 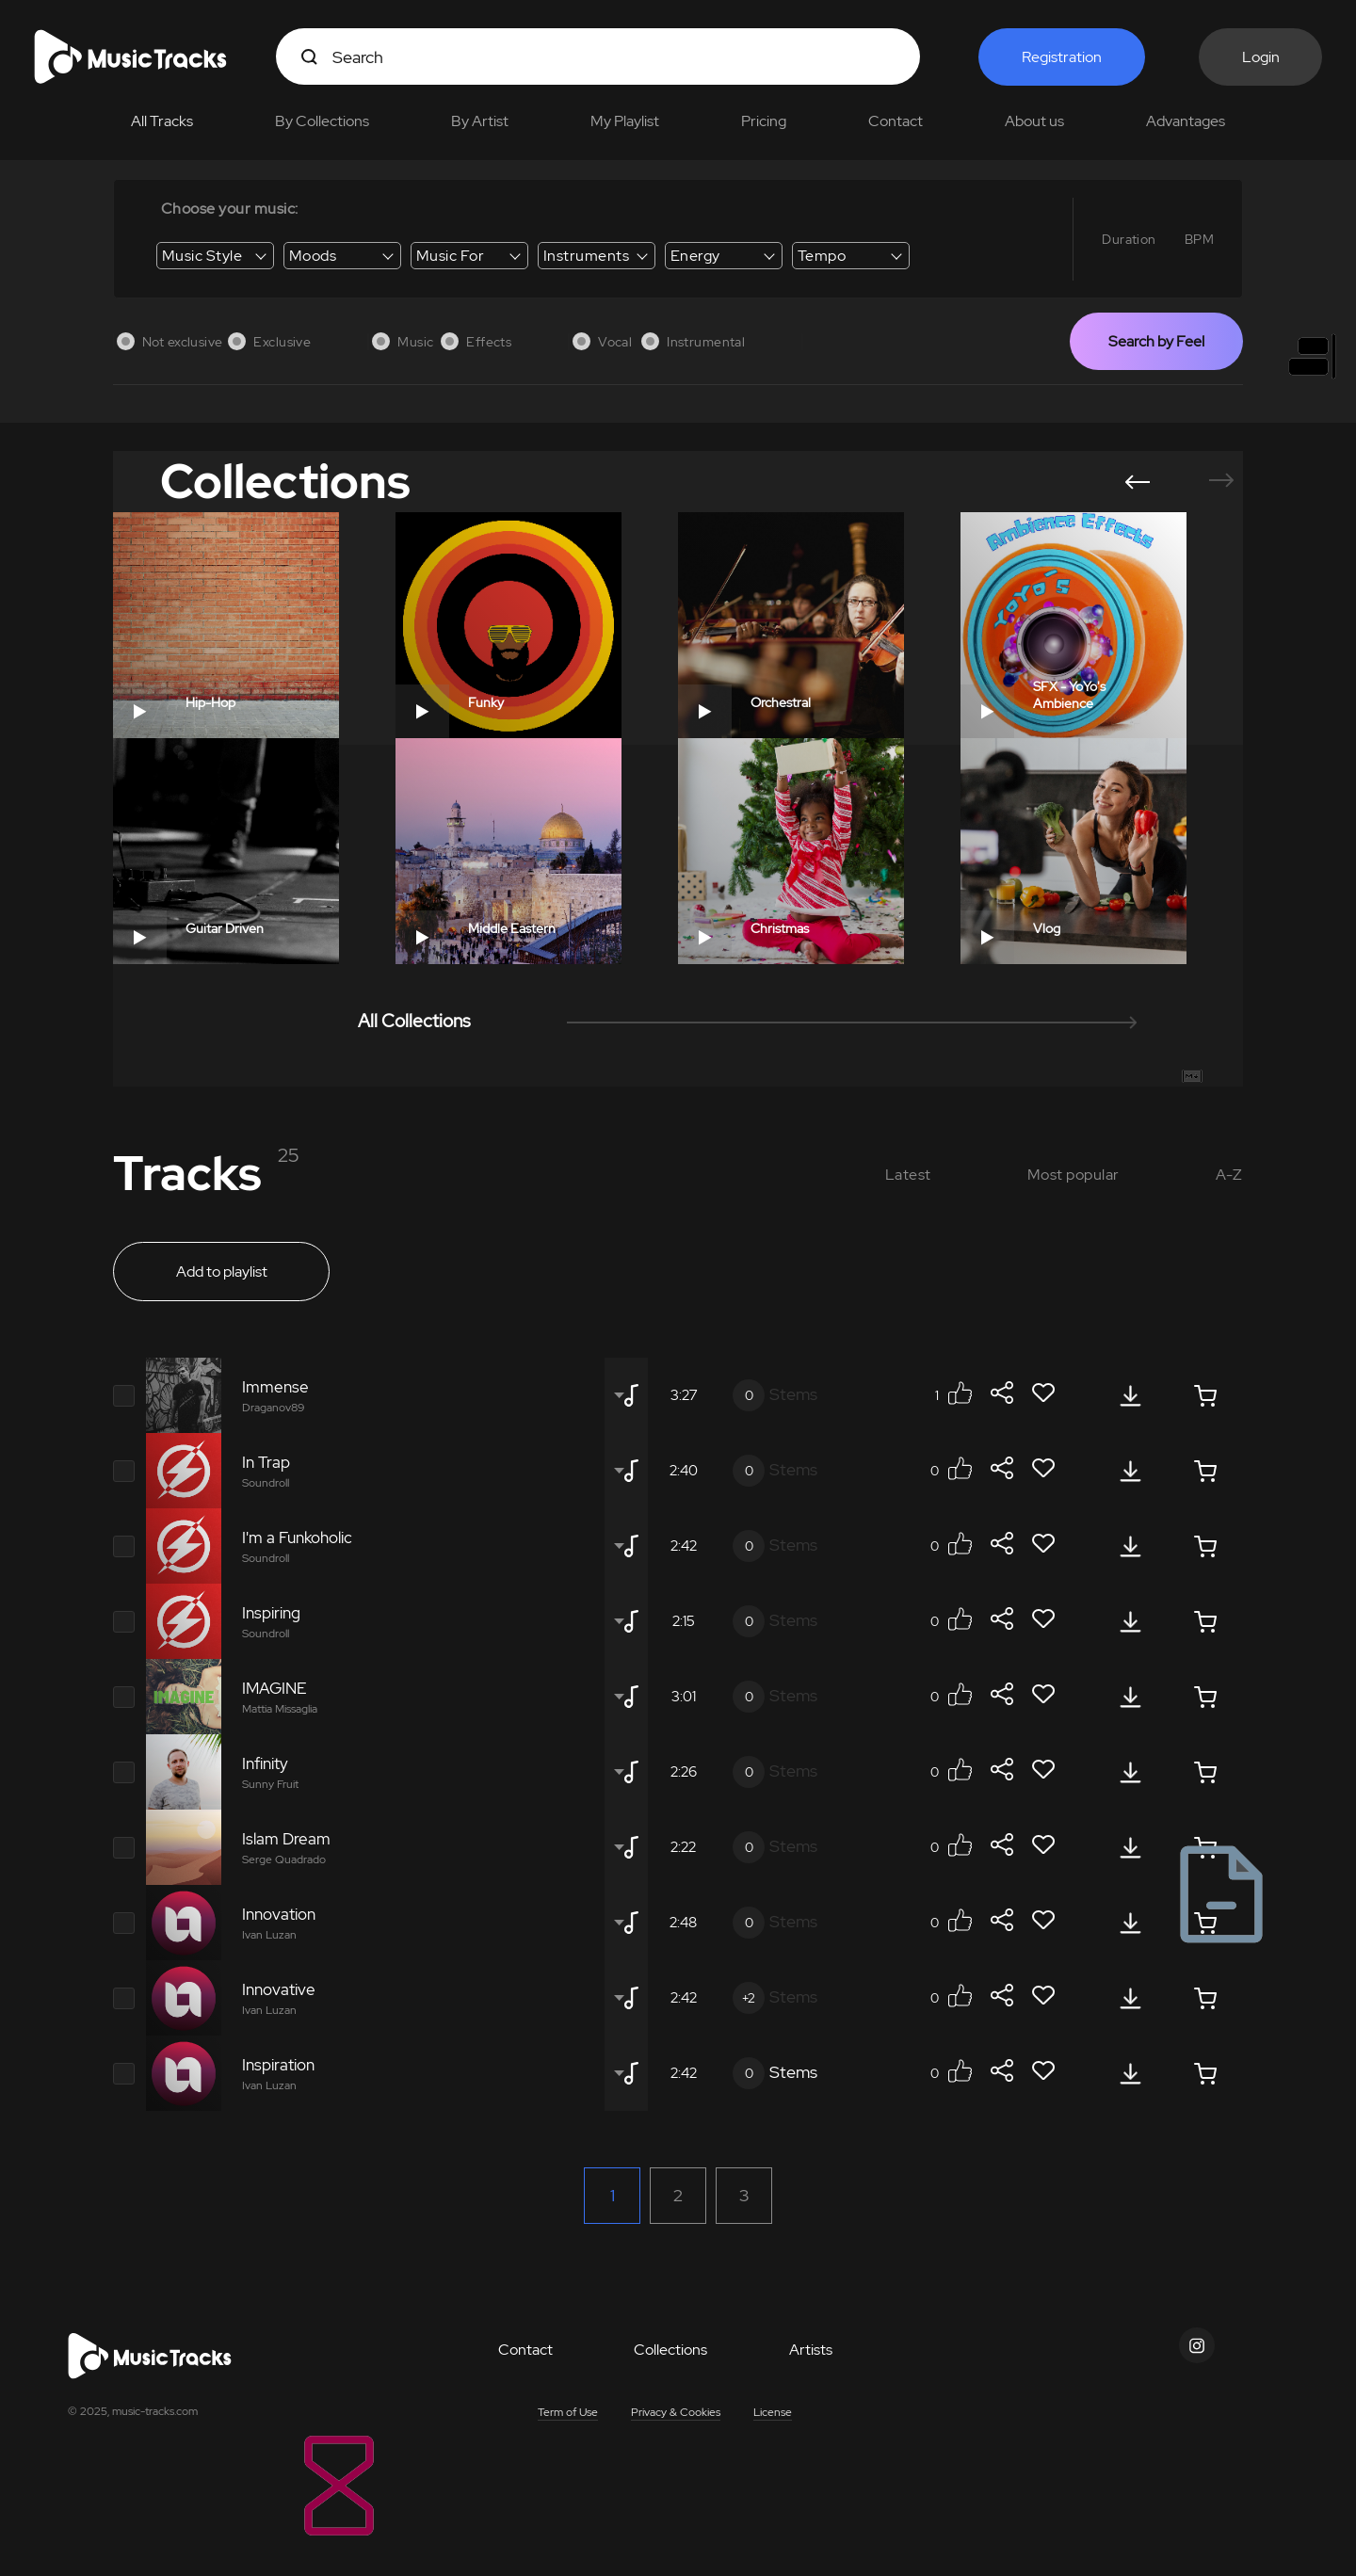 I want to click on remove a file from selection, so click(x=1221, y=1894).